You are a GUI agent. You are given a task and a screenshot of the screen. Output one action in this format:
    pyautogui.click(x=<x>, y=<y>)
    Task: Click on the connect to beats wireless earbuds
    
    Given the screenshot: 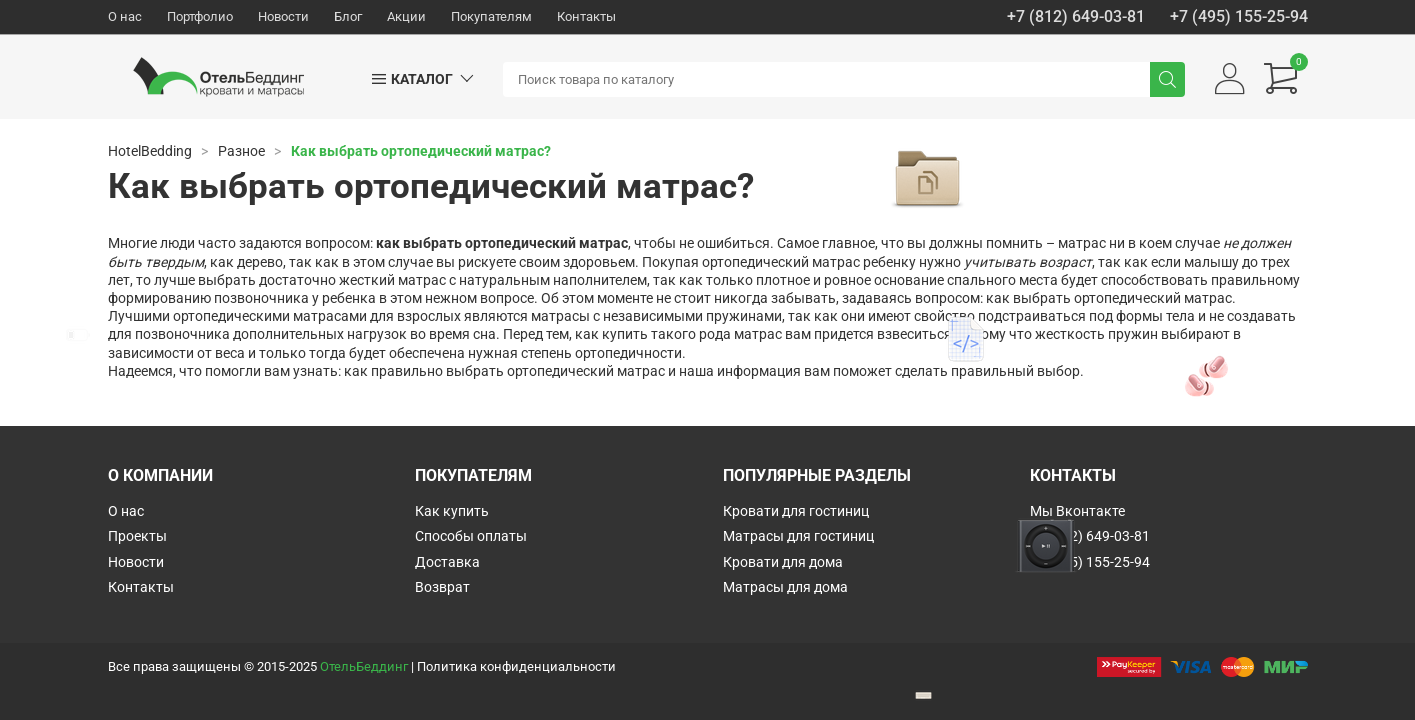 What is the action you would take?
    pyautogui.click(x=1206, y=376)
    